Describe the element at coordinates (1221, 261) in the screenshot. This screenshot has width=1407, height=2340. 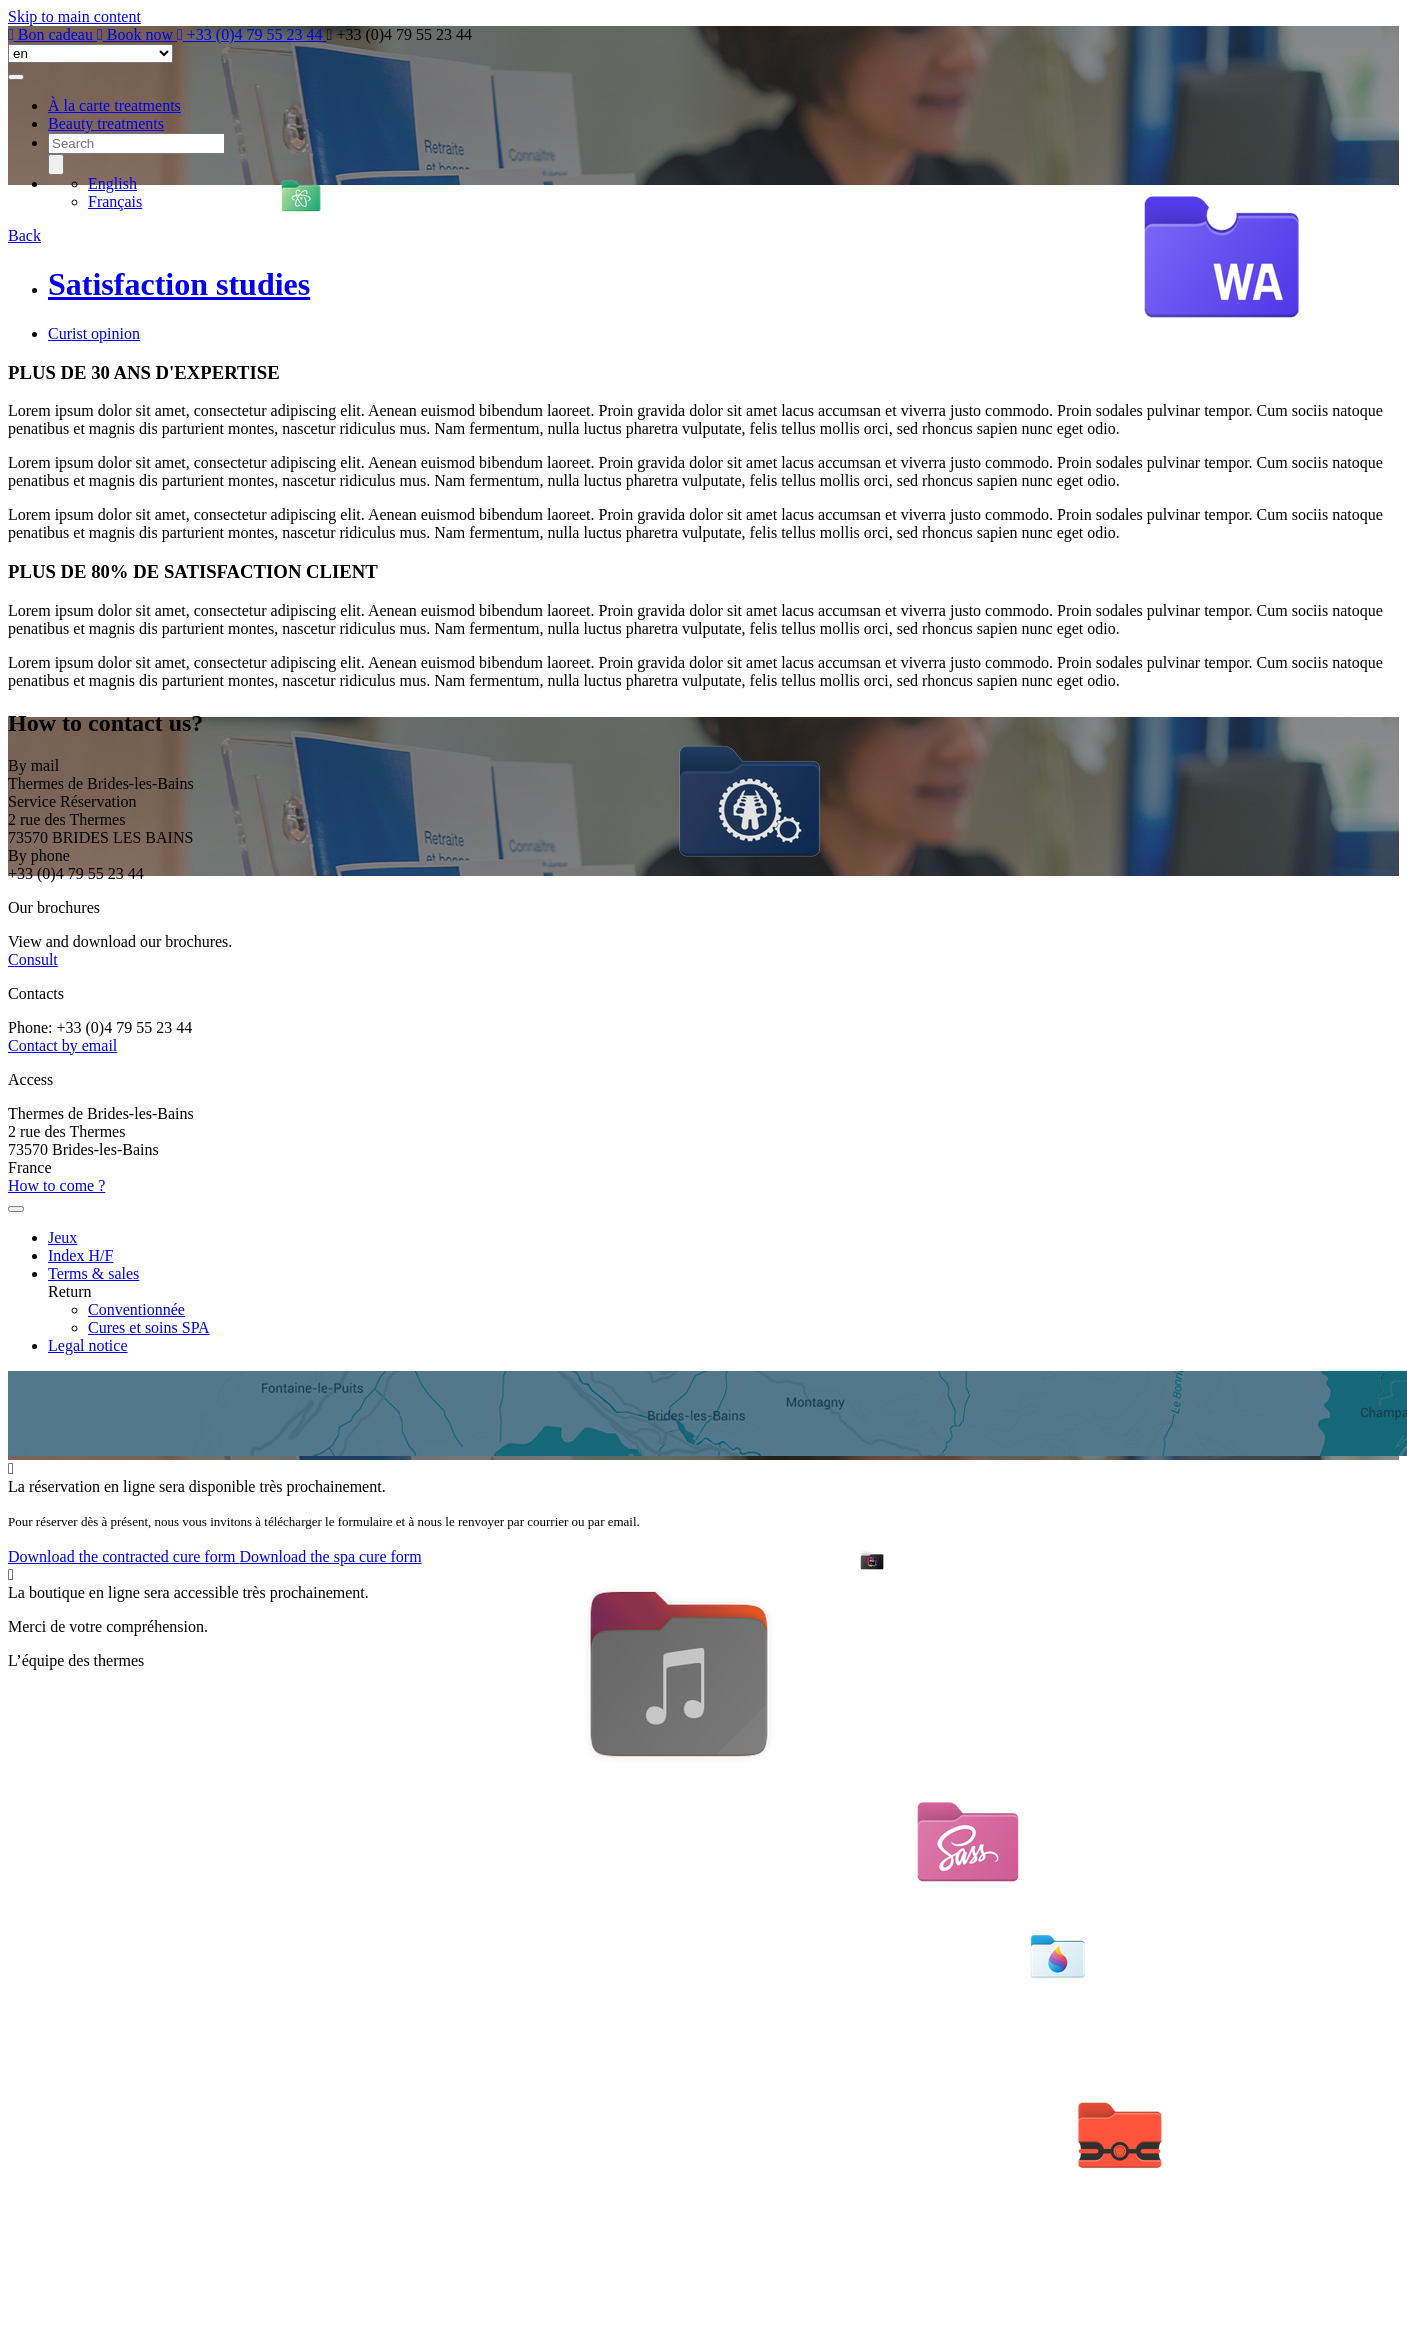
I see `folder containing webassembly project files` at that location.